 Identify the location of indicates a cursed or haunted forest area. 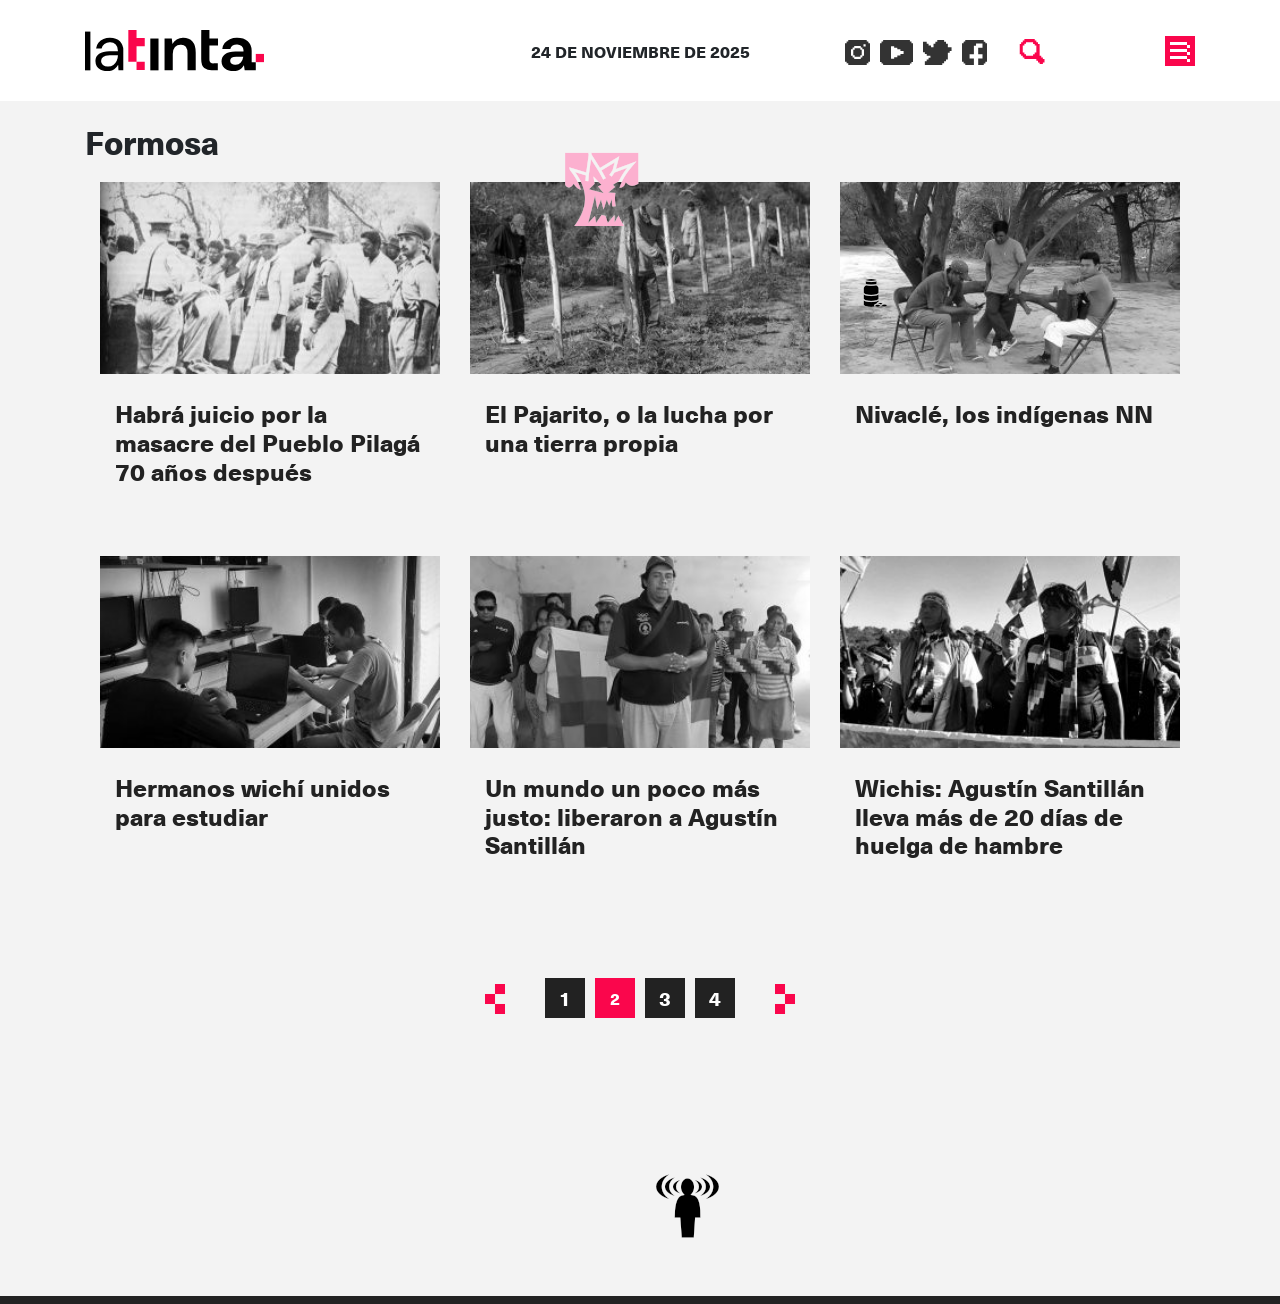
(601, 189).